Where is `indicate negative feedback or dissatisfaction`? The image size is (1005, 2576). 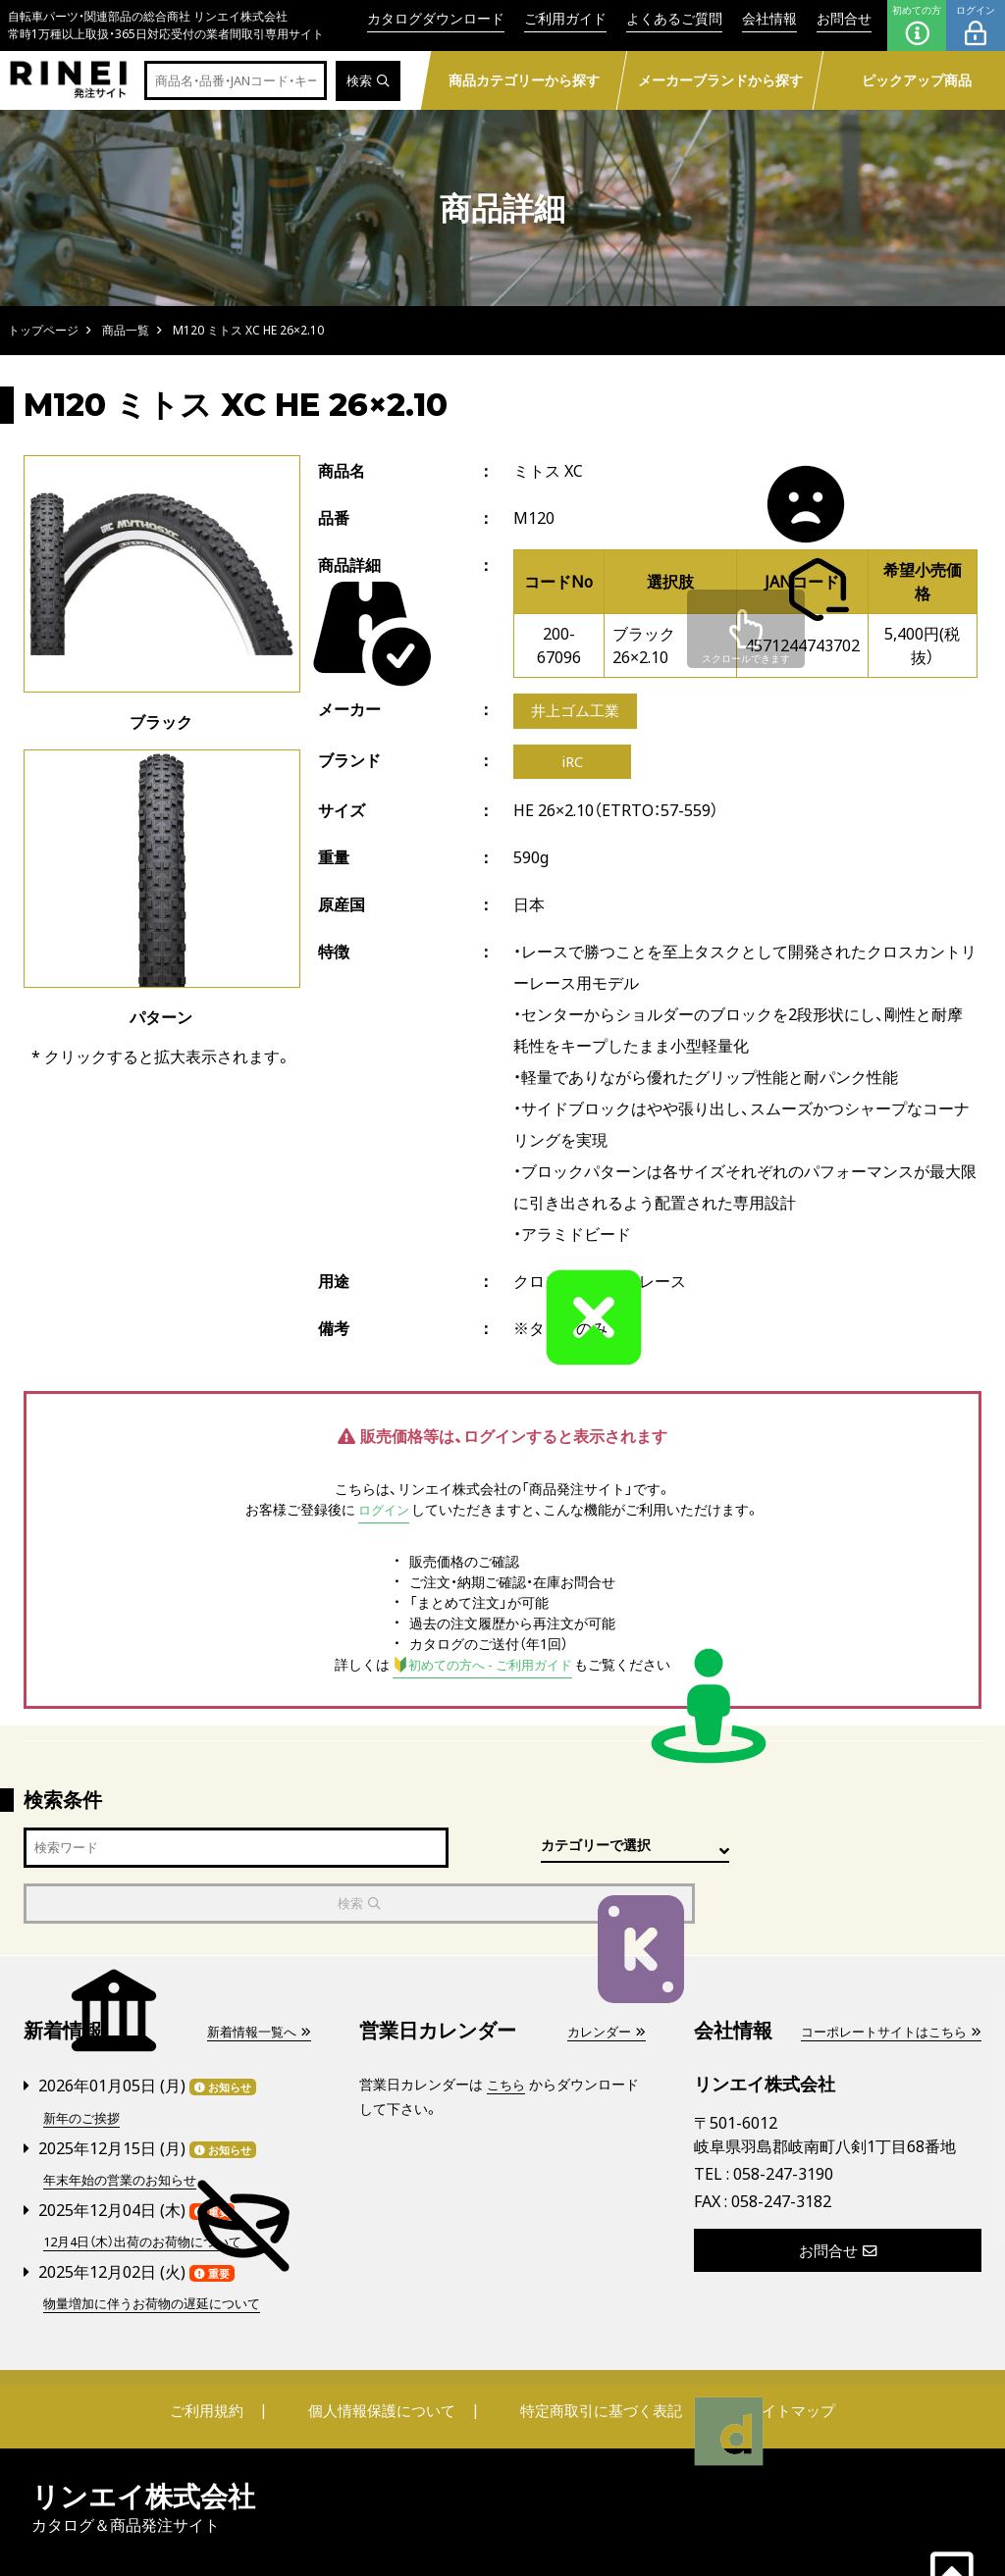 indicate negative feedback or dissatisfaction is located at coordinates (806, 504).